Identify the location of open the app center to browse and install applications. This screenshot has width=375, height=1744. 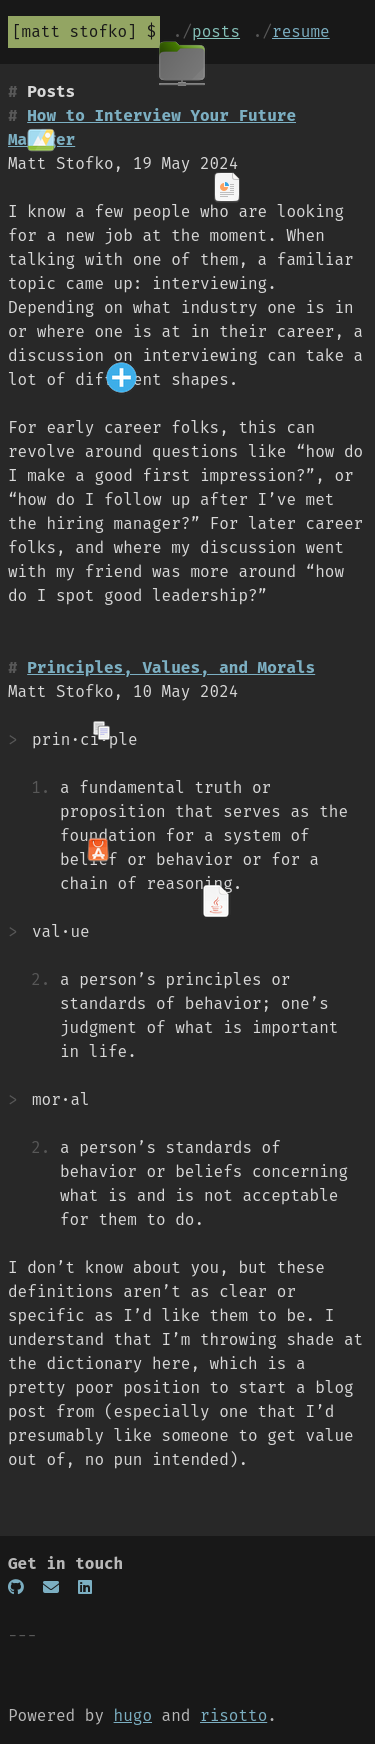
(98, 849).